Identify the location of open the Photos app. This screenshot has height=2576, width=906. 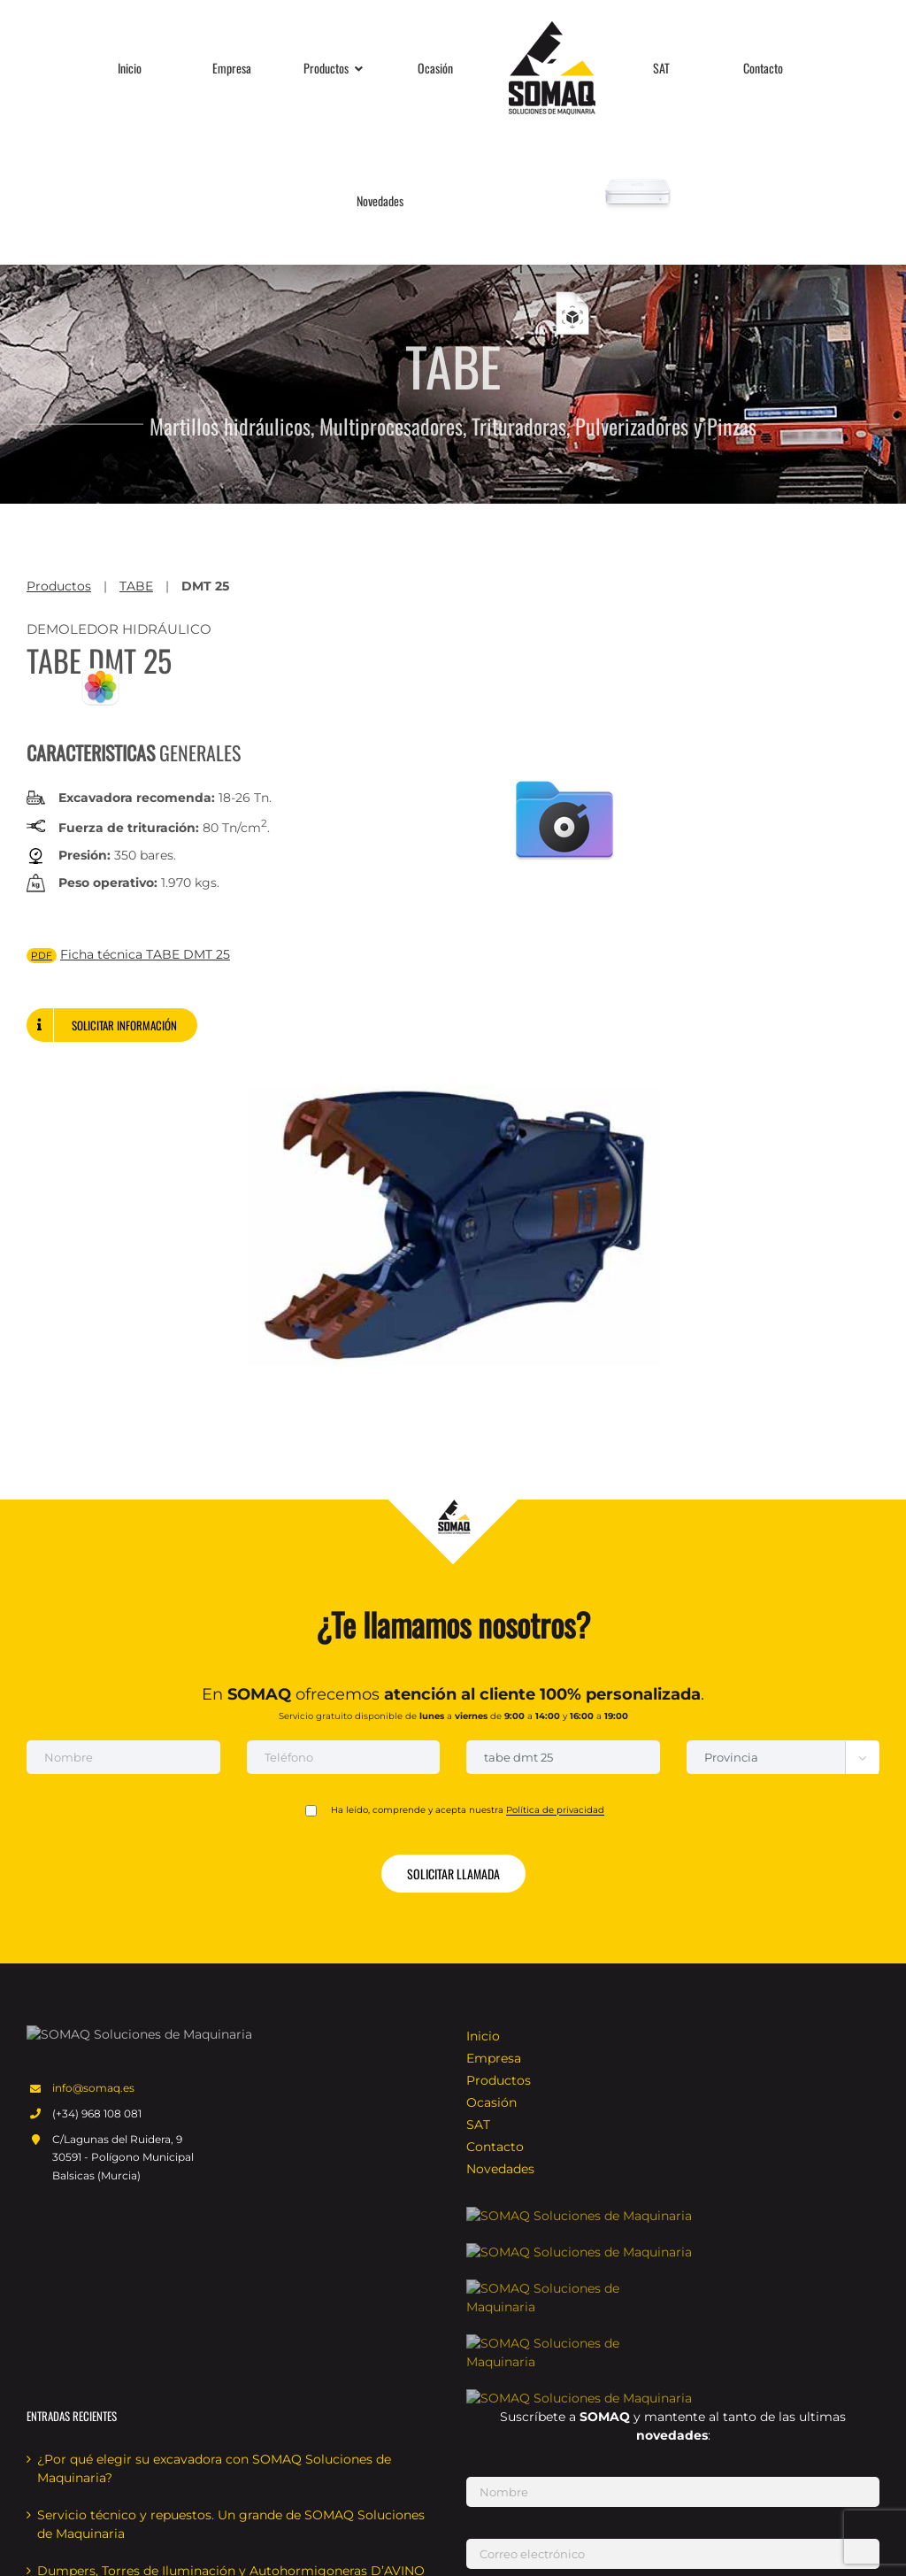
(100, 686).